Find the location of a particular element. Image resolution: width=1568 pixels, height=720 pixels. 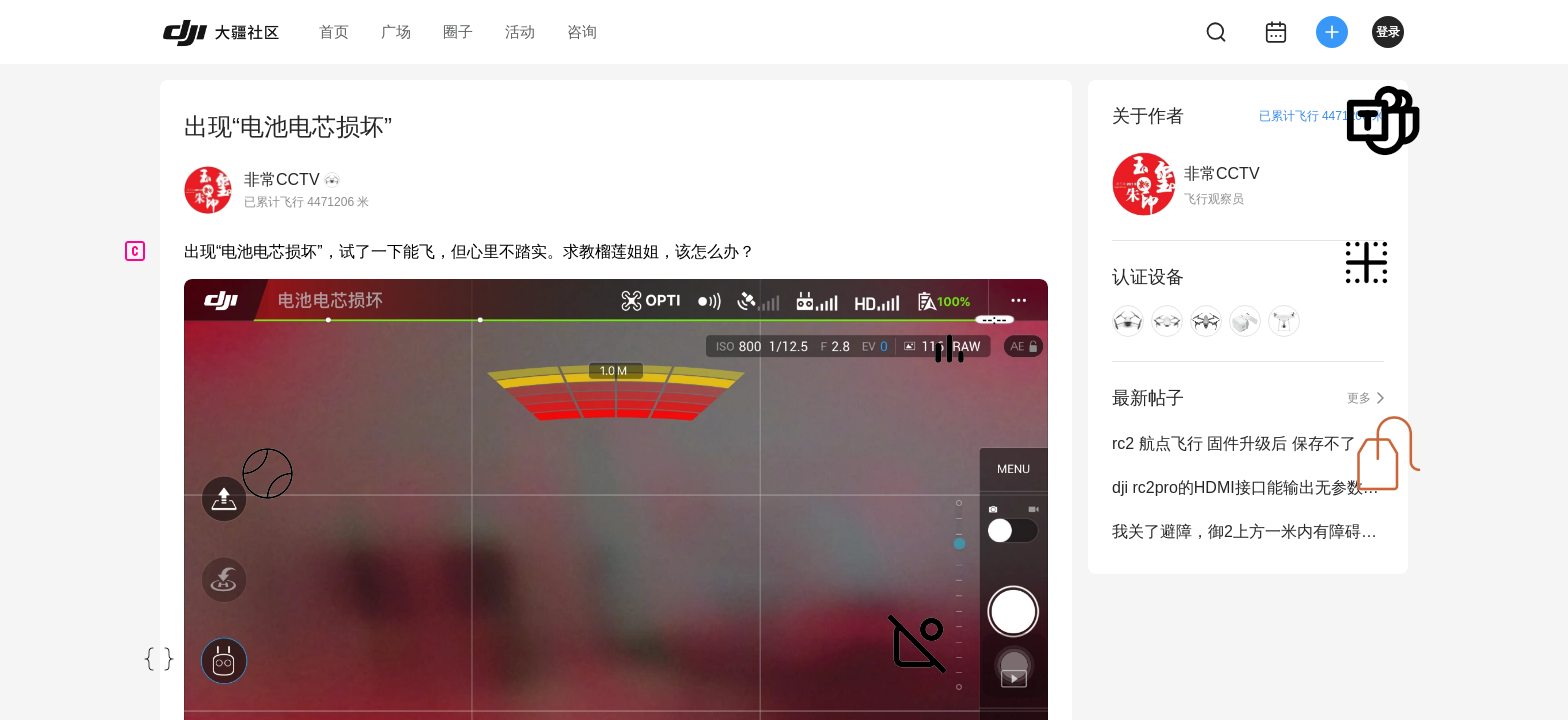

browse tea or hot beverage options is located at coordinates (1386, 456).